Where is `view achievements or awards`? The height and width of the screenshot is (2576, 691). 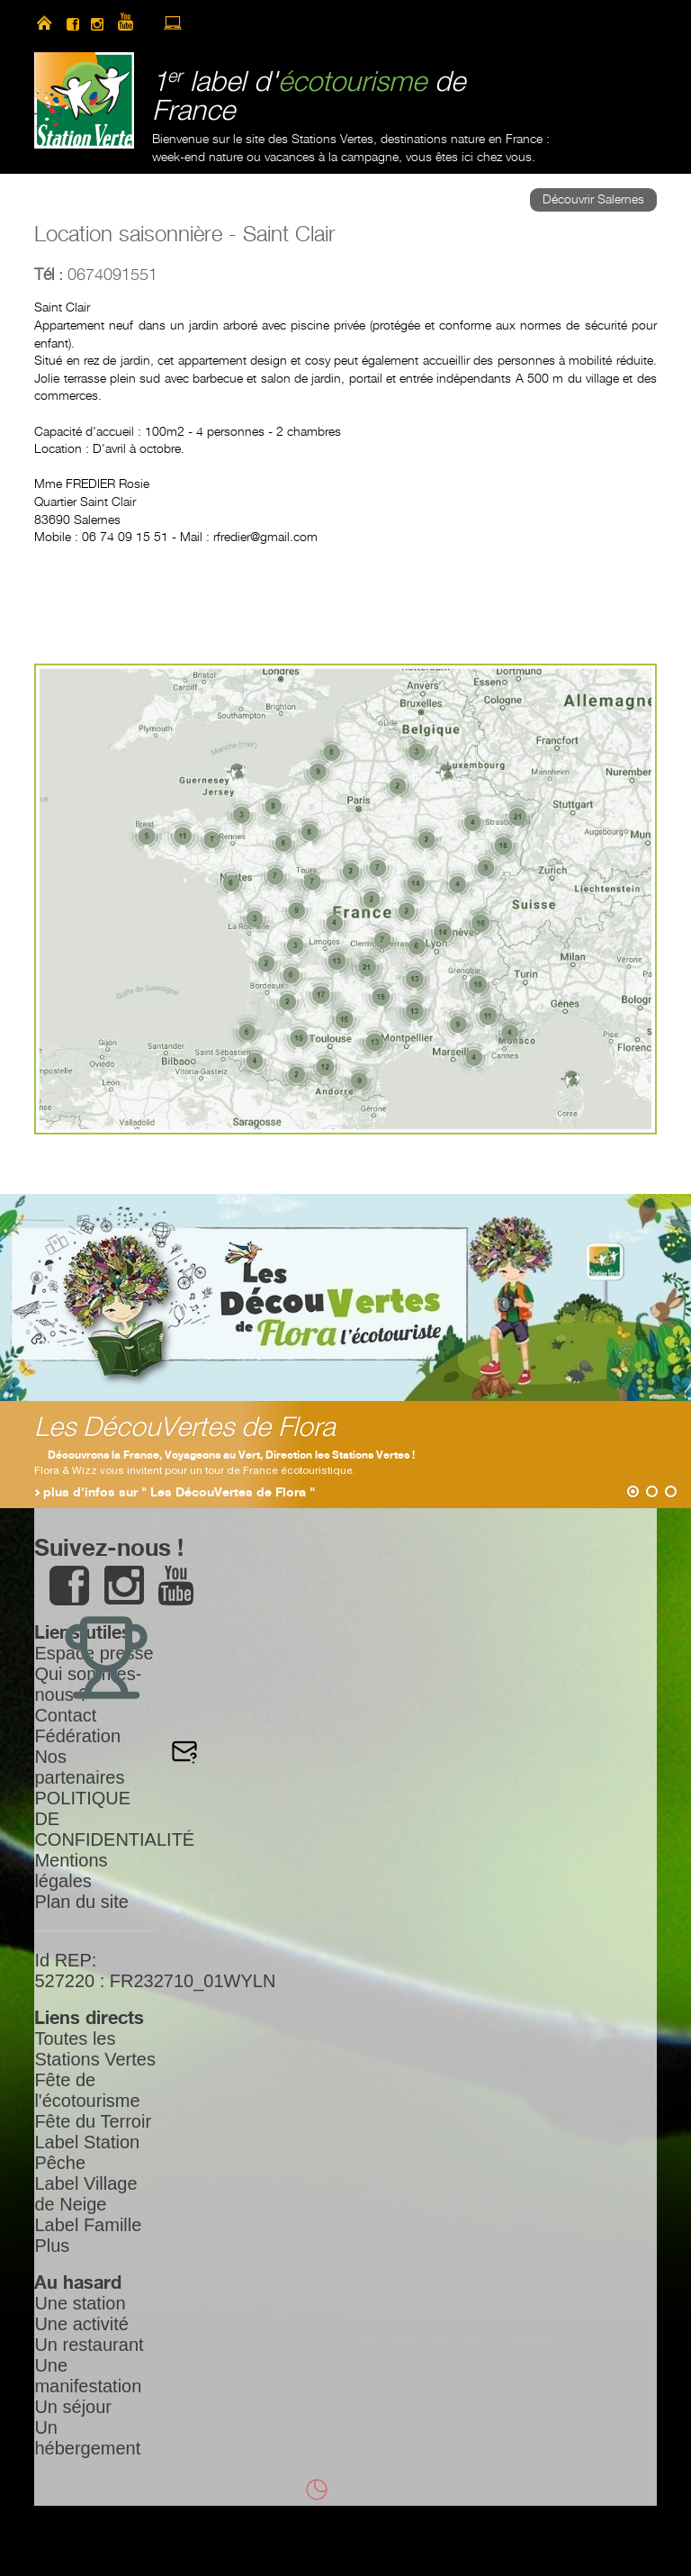 view achievements or awards is located at coordinates (106, 1658).